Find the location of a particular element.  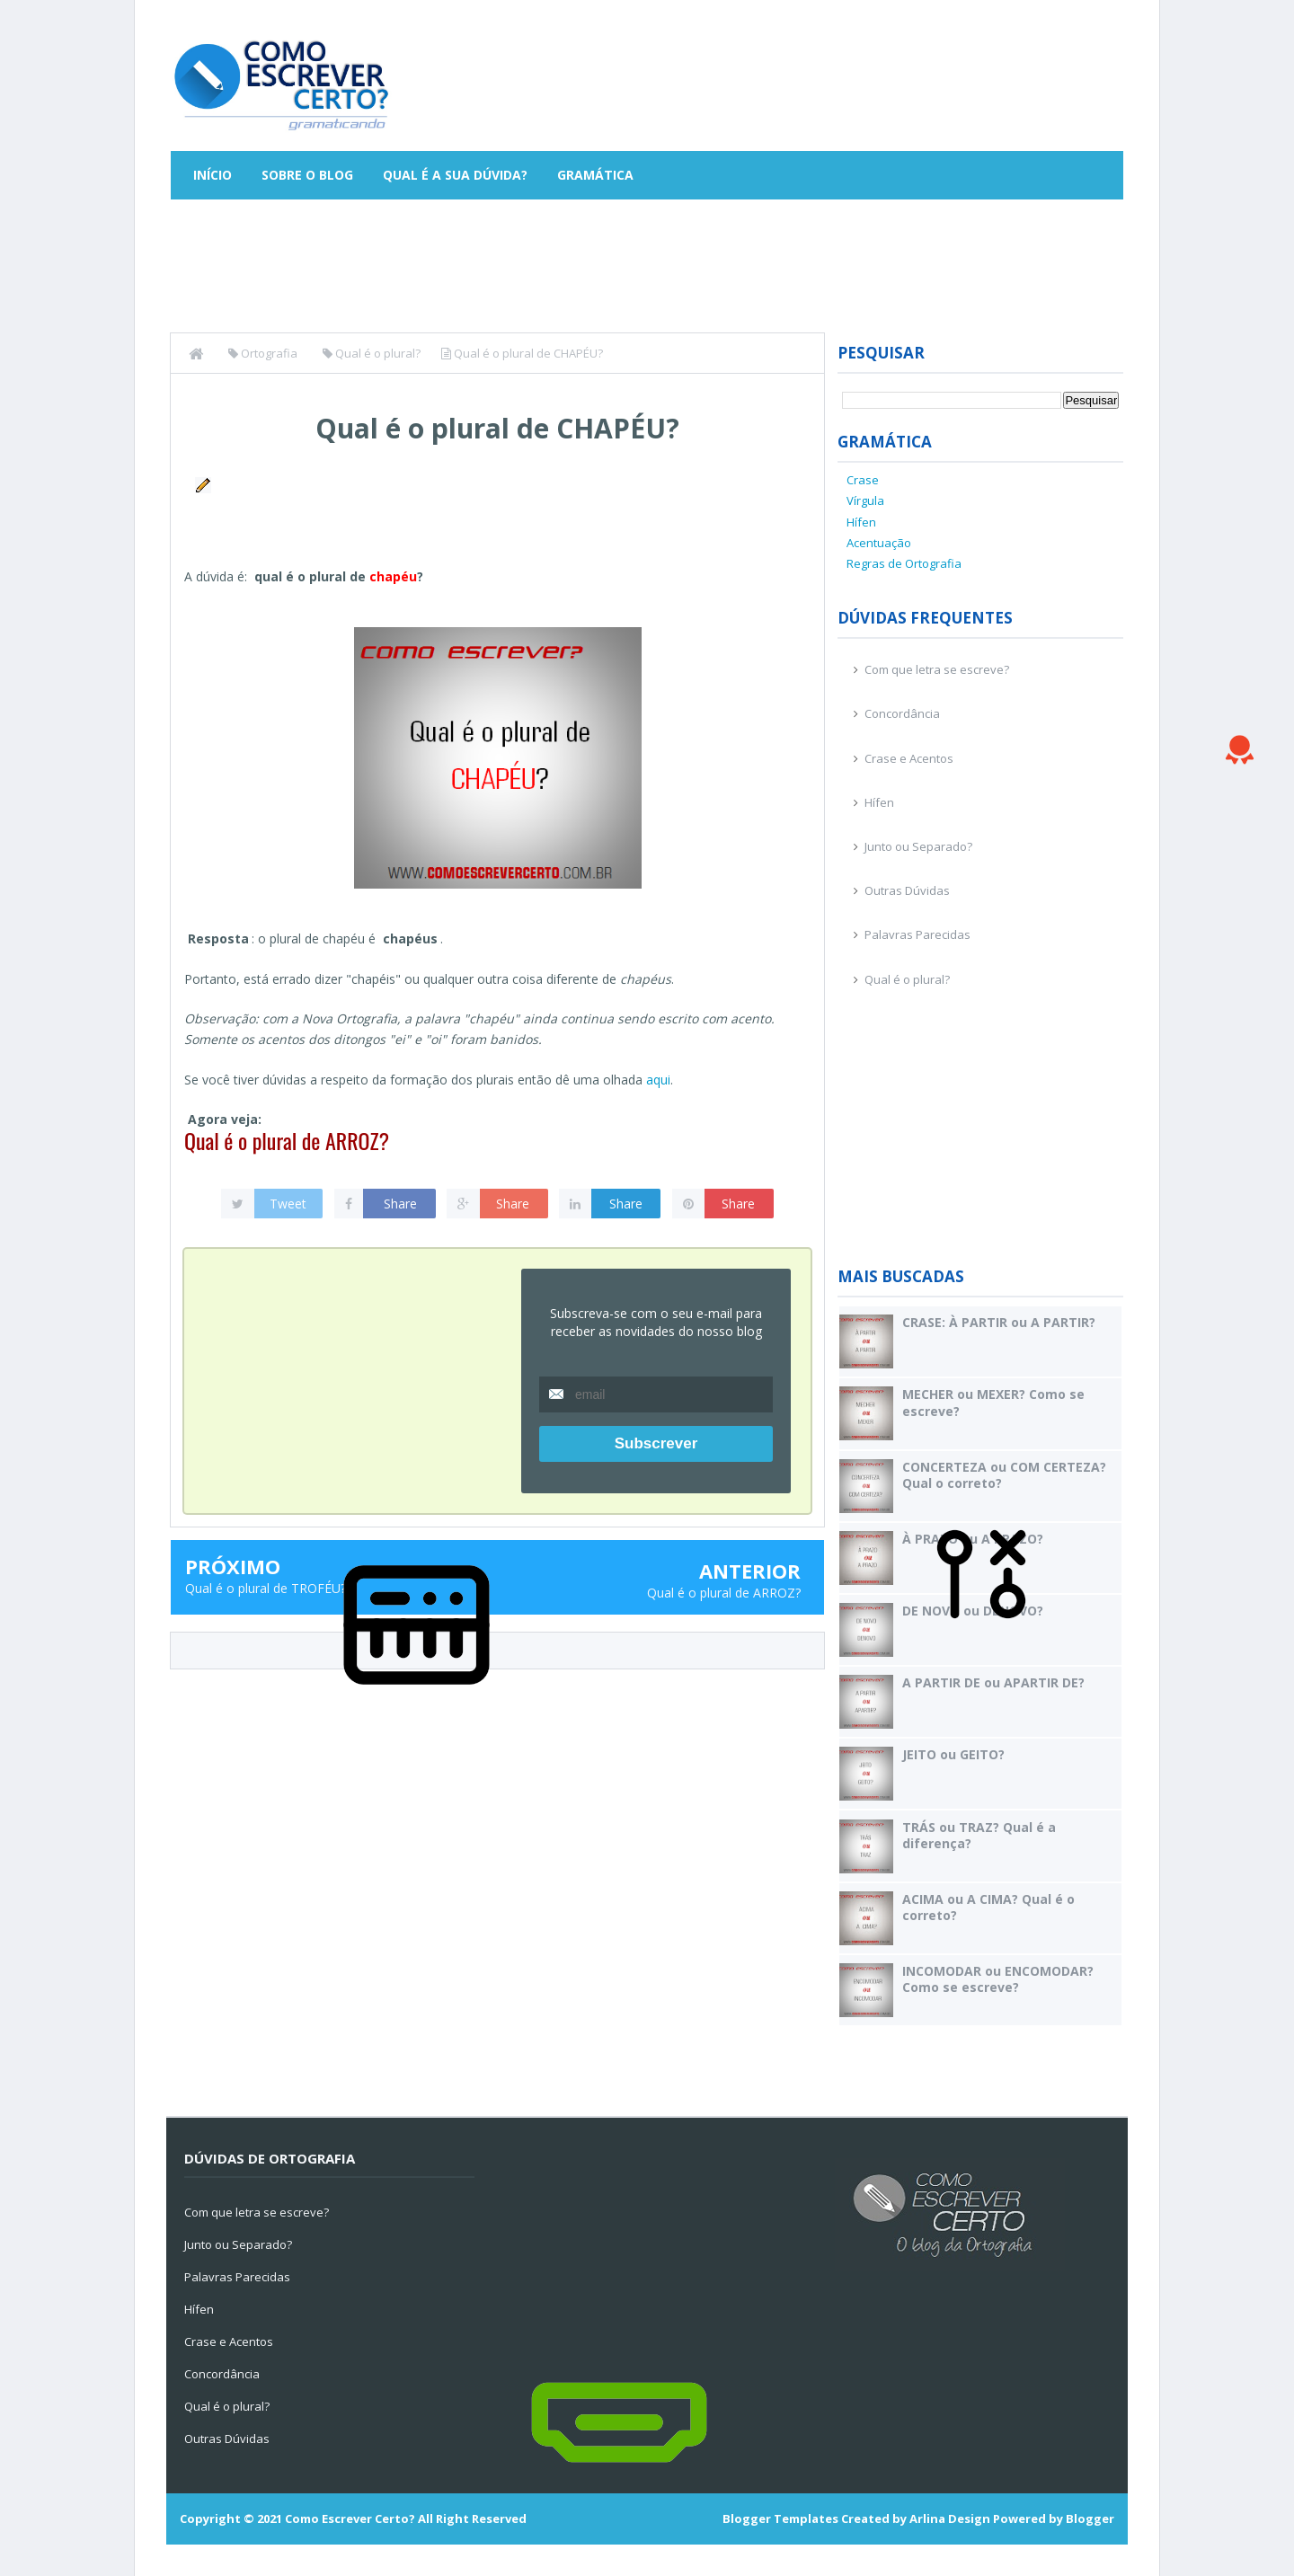

open music keyboard or piano tool is located at coordinates (416, 1624).